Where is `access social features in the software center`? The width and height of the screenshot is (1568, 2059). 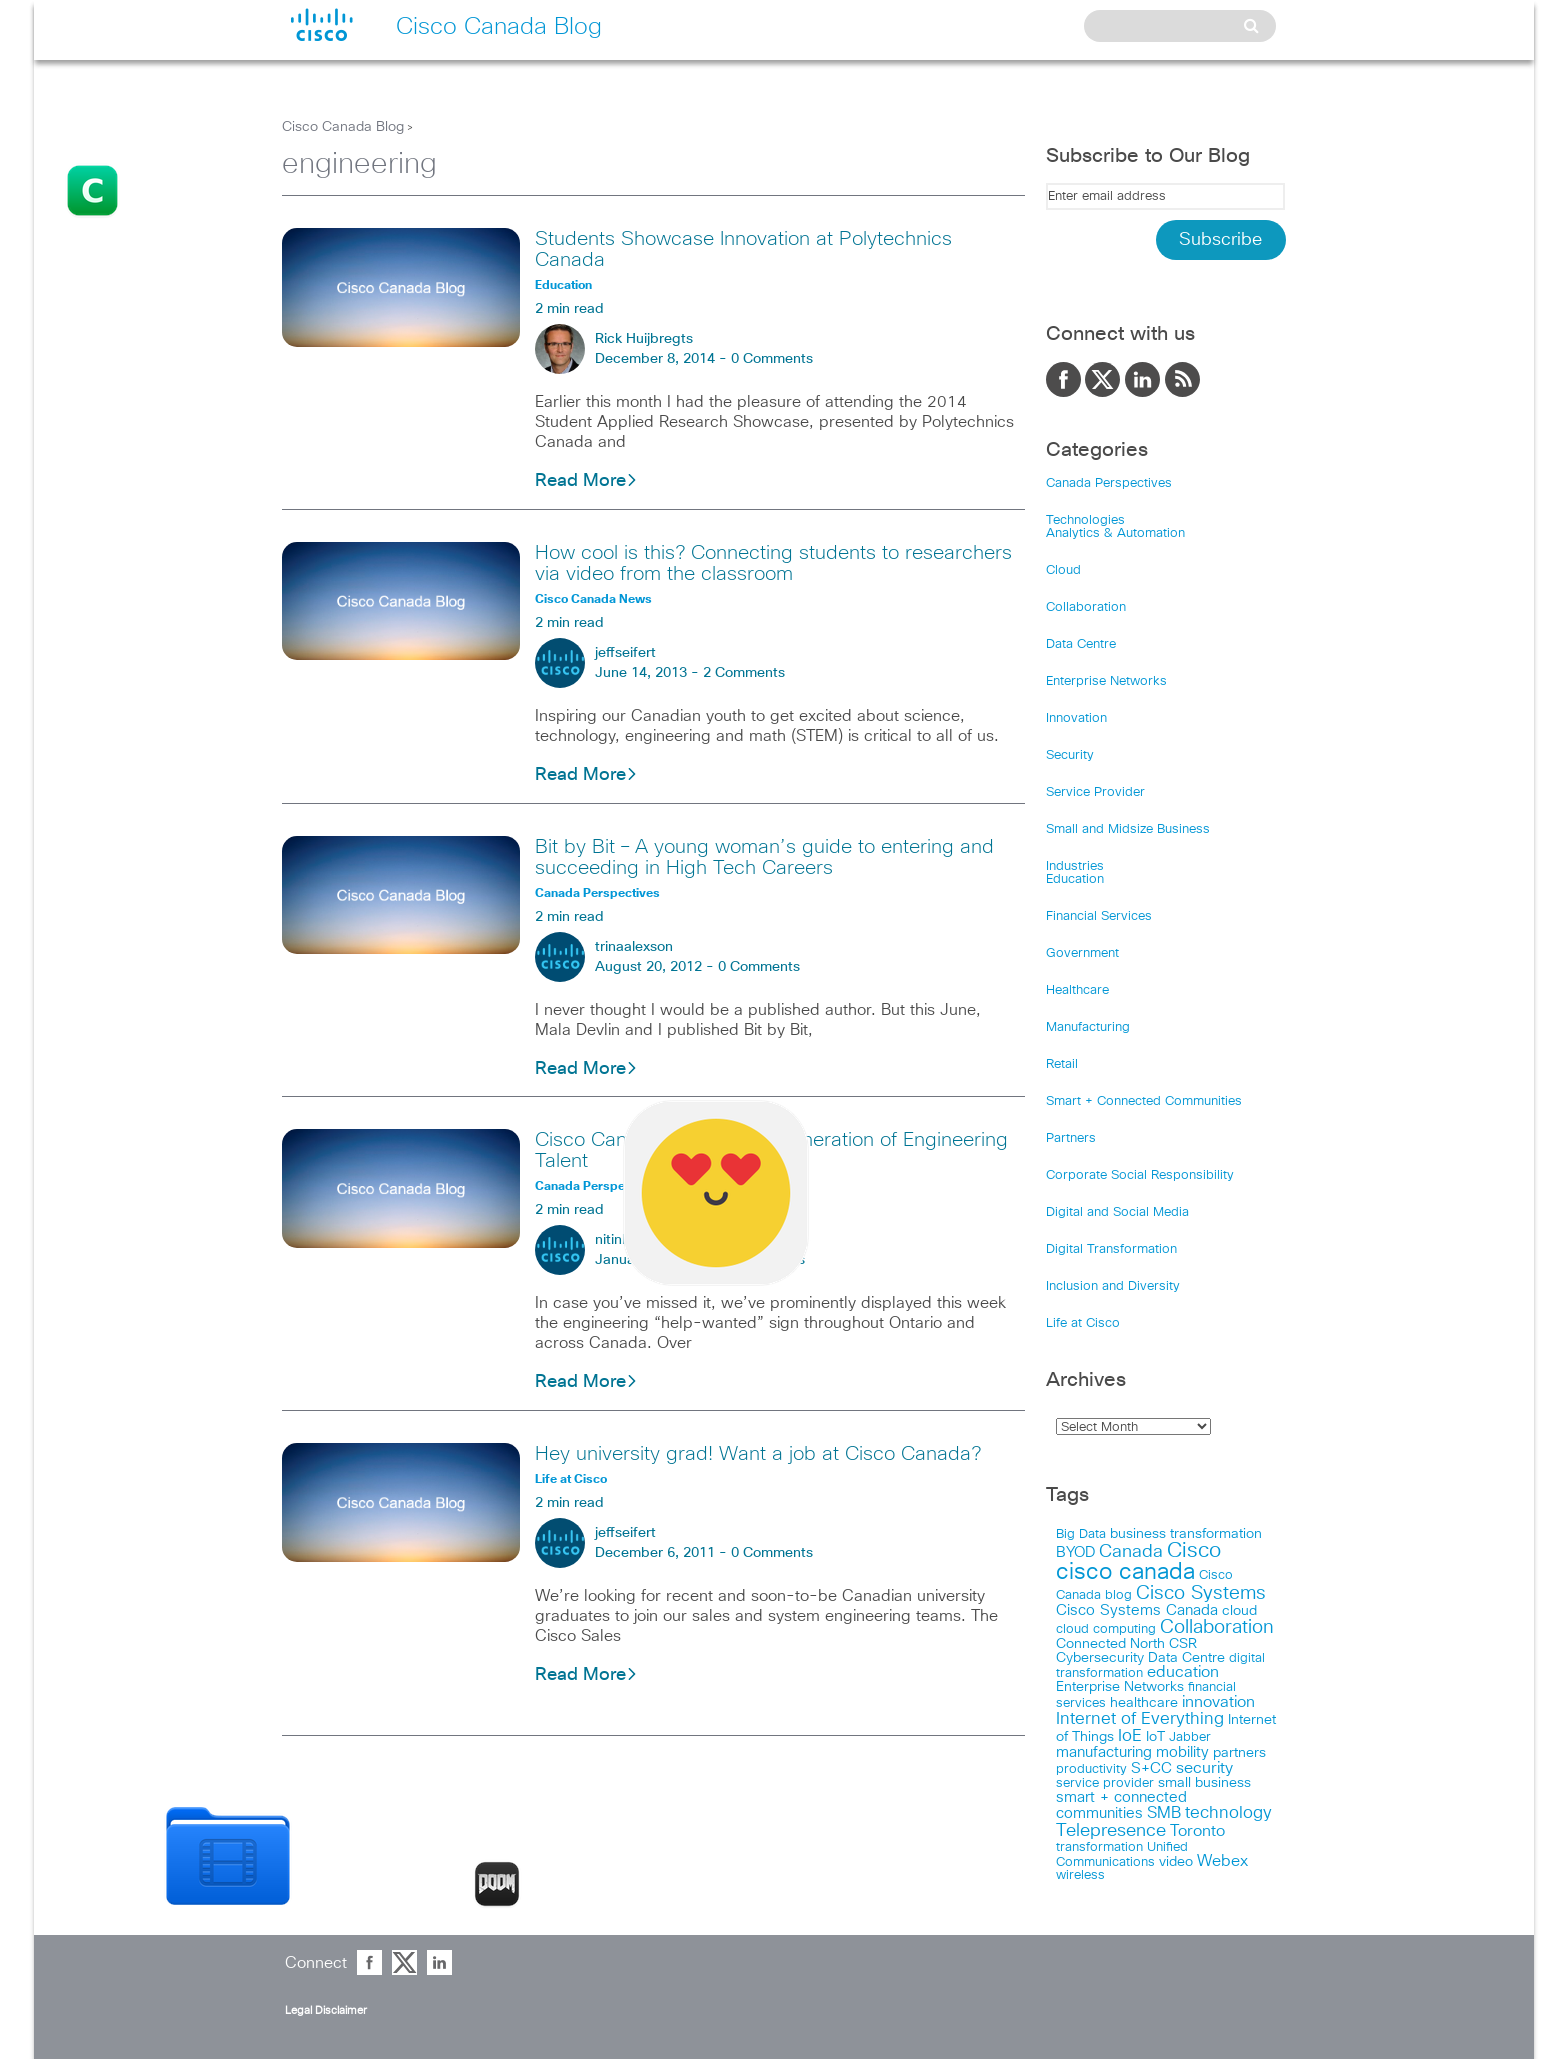
access social features in the software center is located at coordinates (716, 1193).